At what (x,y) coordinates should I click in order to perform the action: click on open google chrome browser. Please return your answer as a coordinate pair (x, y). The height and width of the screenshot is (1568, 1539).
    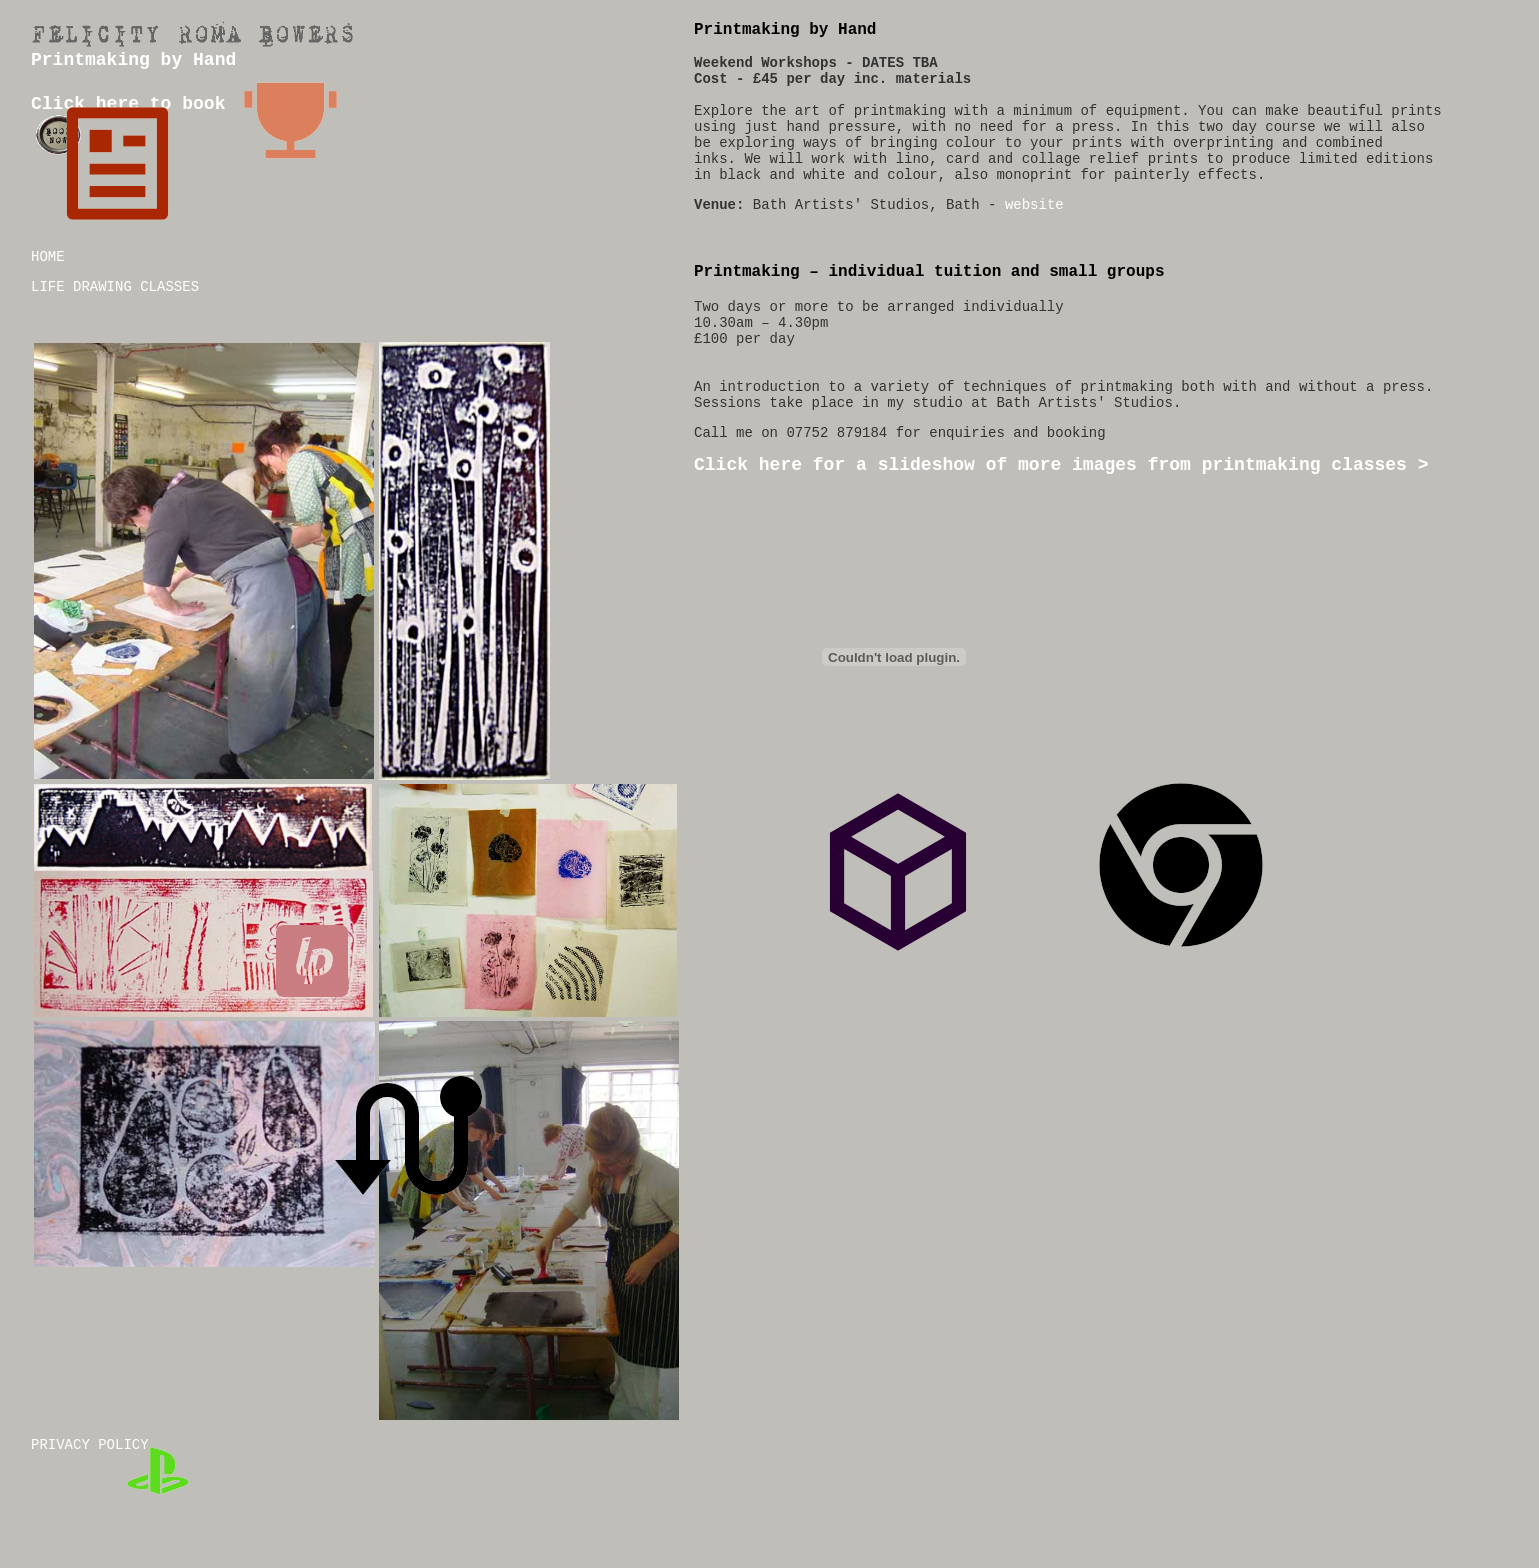
    Looking at the image, I should click on (1181, 865).